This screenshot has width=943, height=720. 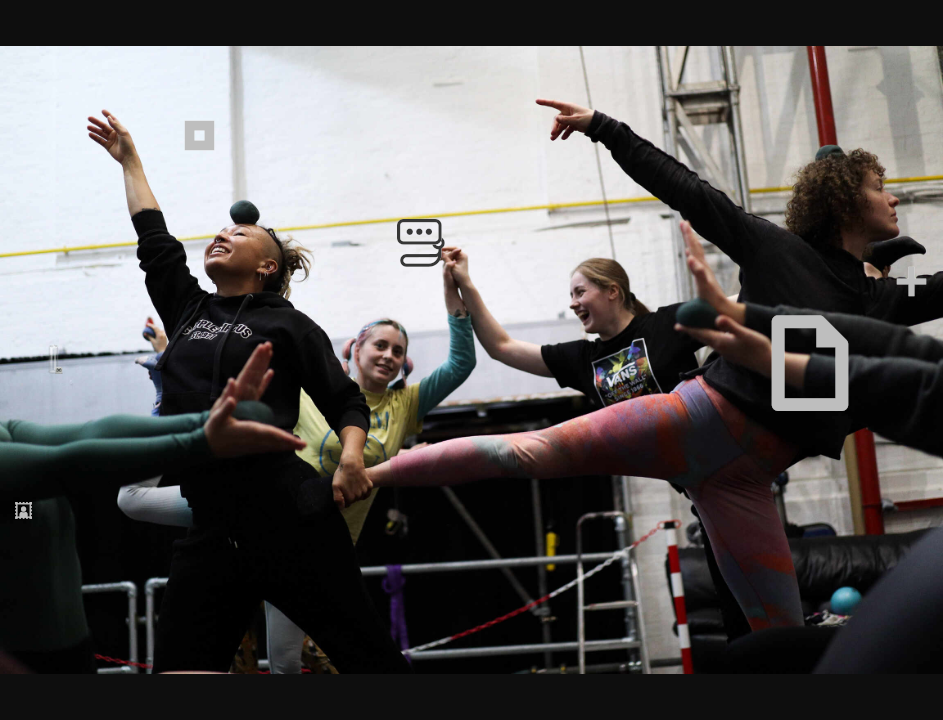 I want to click on generate a one-time password code, so click(x=422, y=244).